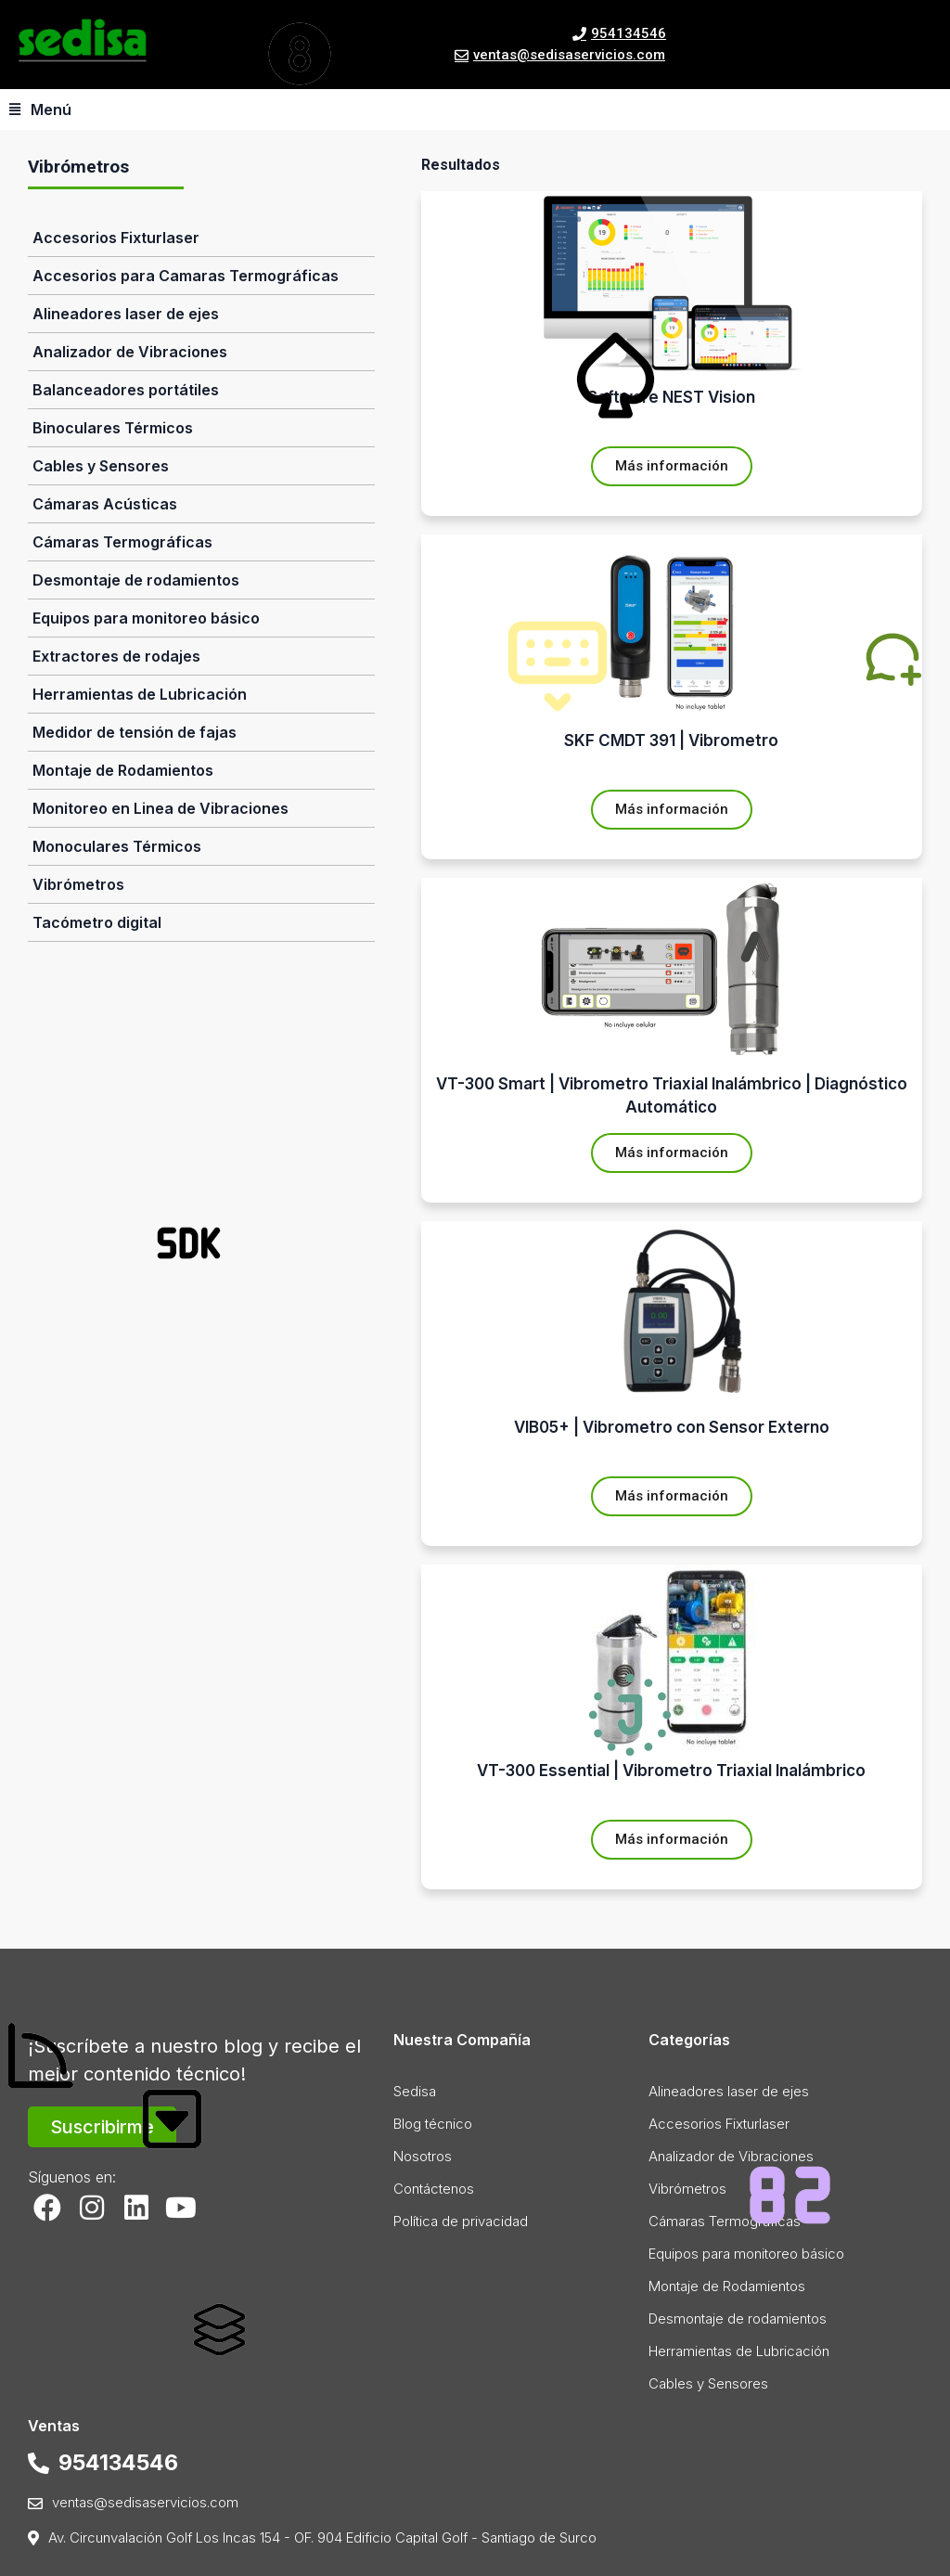 The image size is (950, 2576). I want to click on spade suit symbol for card games, so click(615, 375).